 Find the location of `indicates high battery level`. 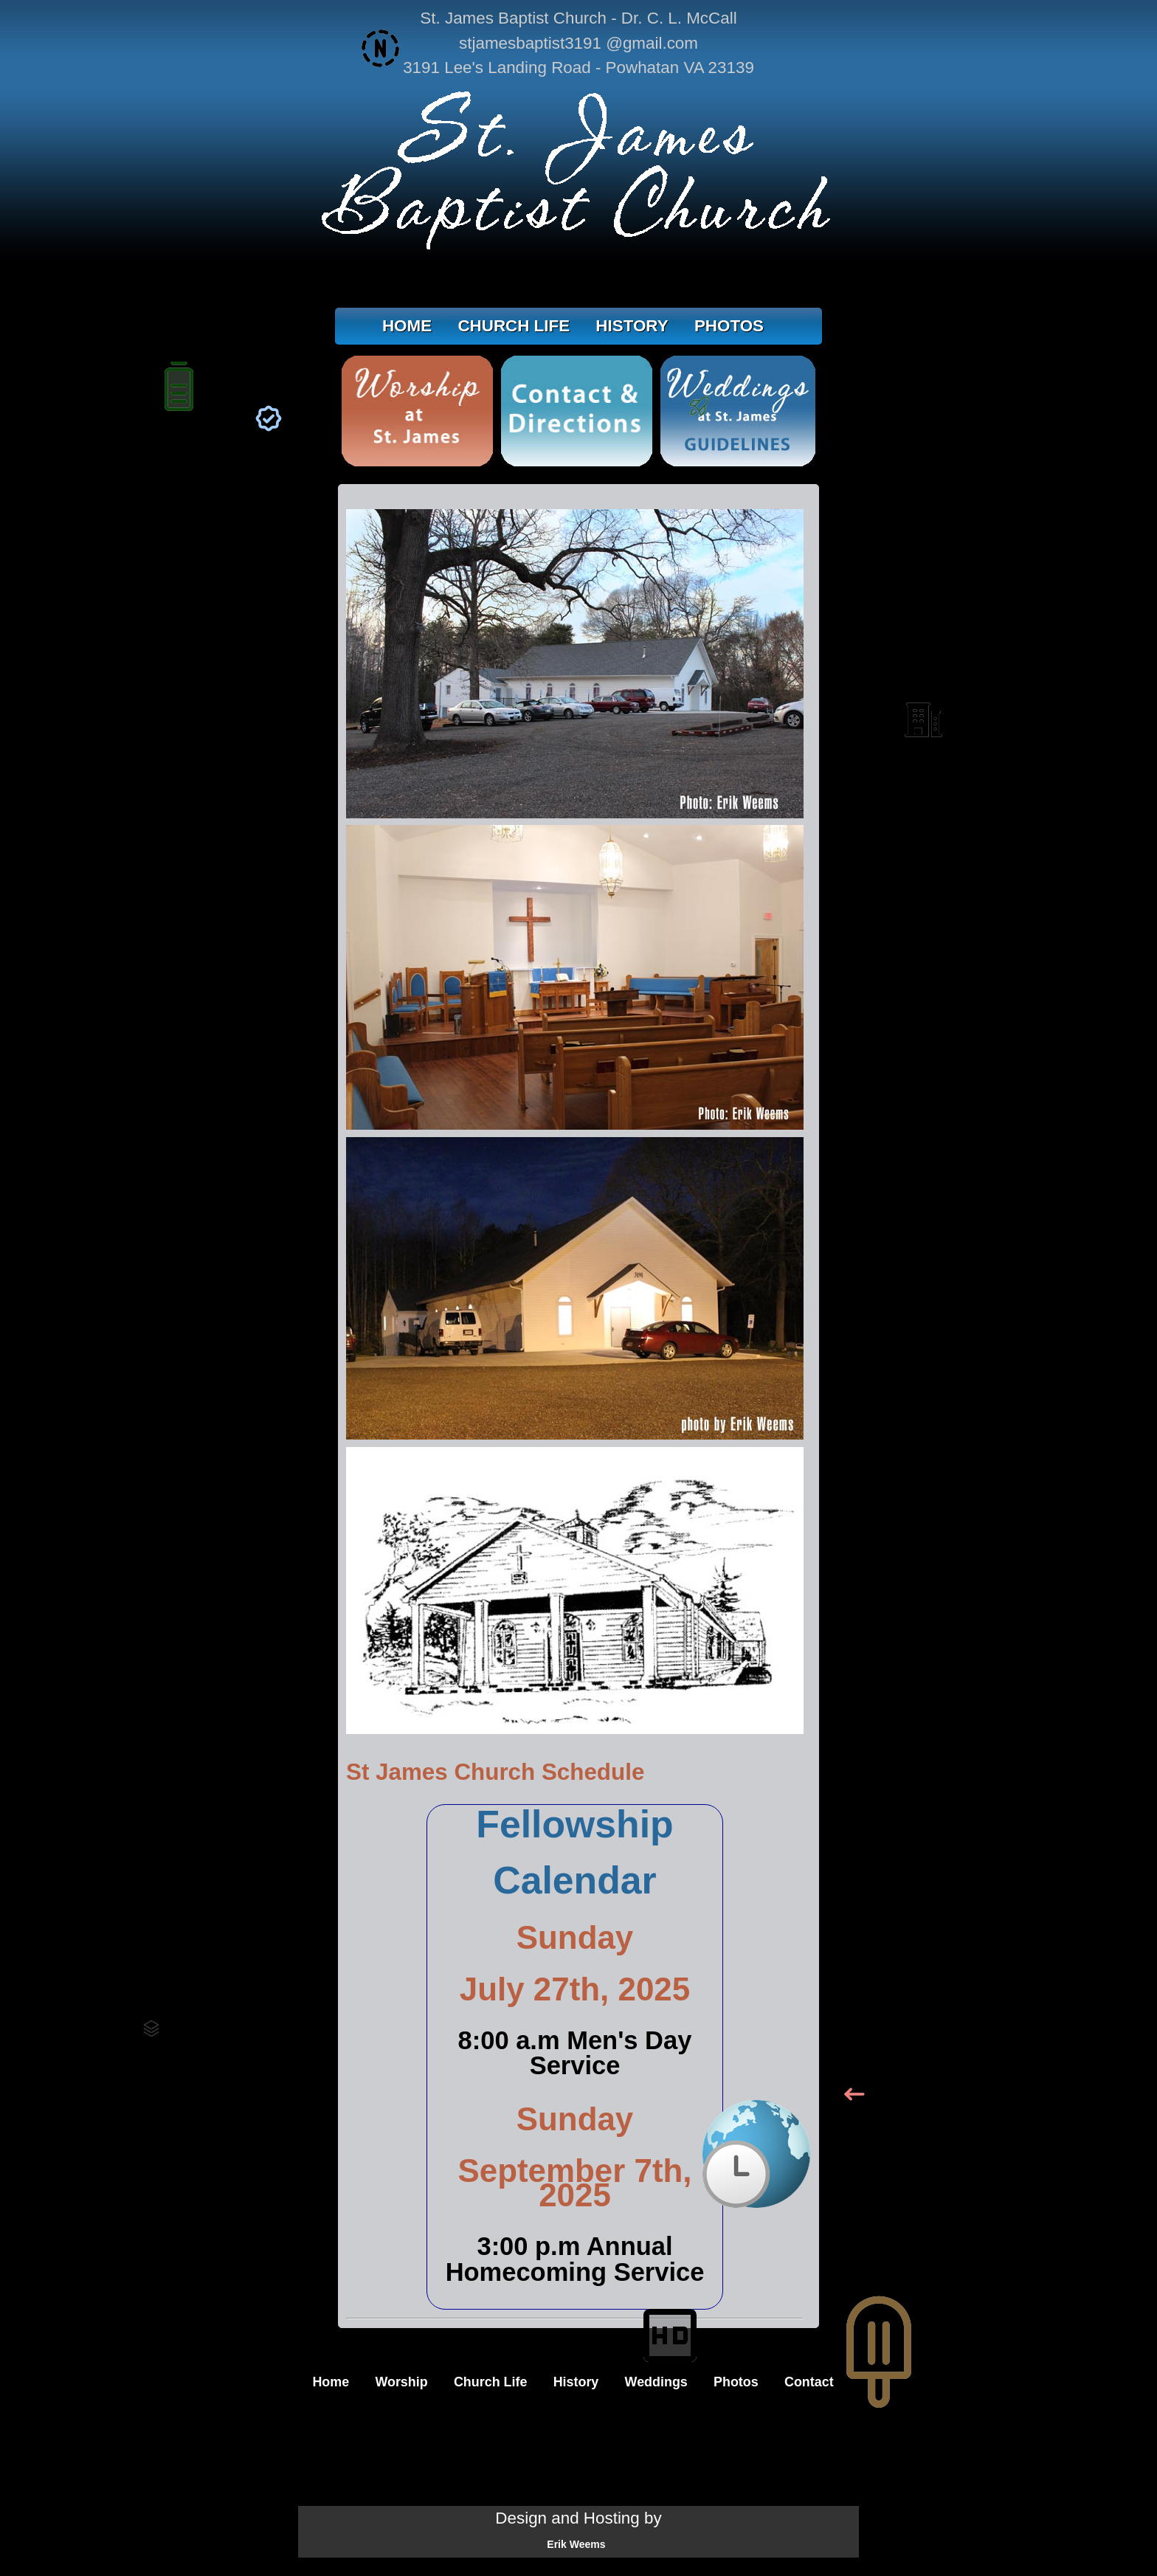

indicates high battery level is located at coordinates (179, 387).